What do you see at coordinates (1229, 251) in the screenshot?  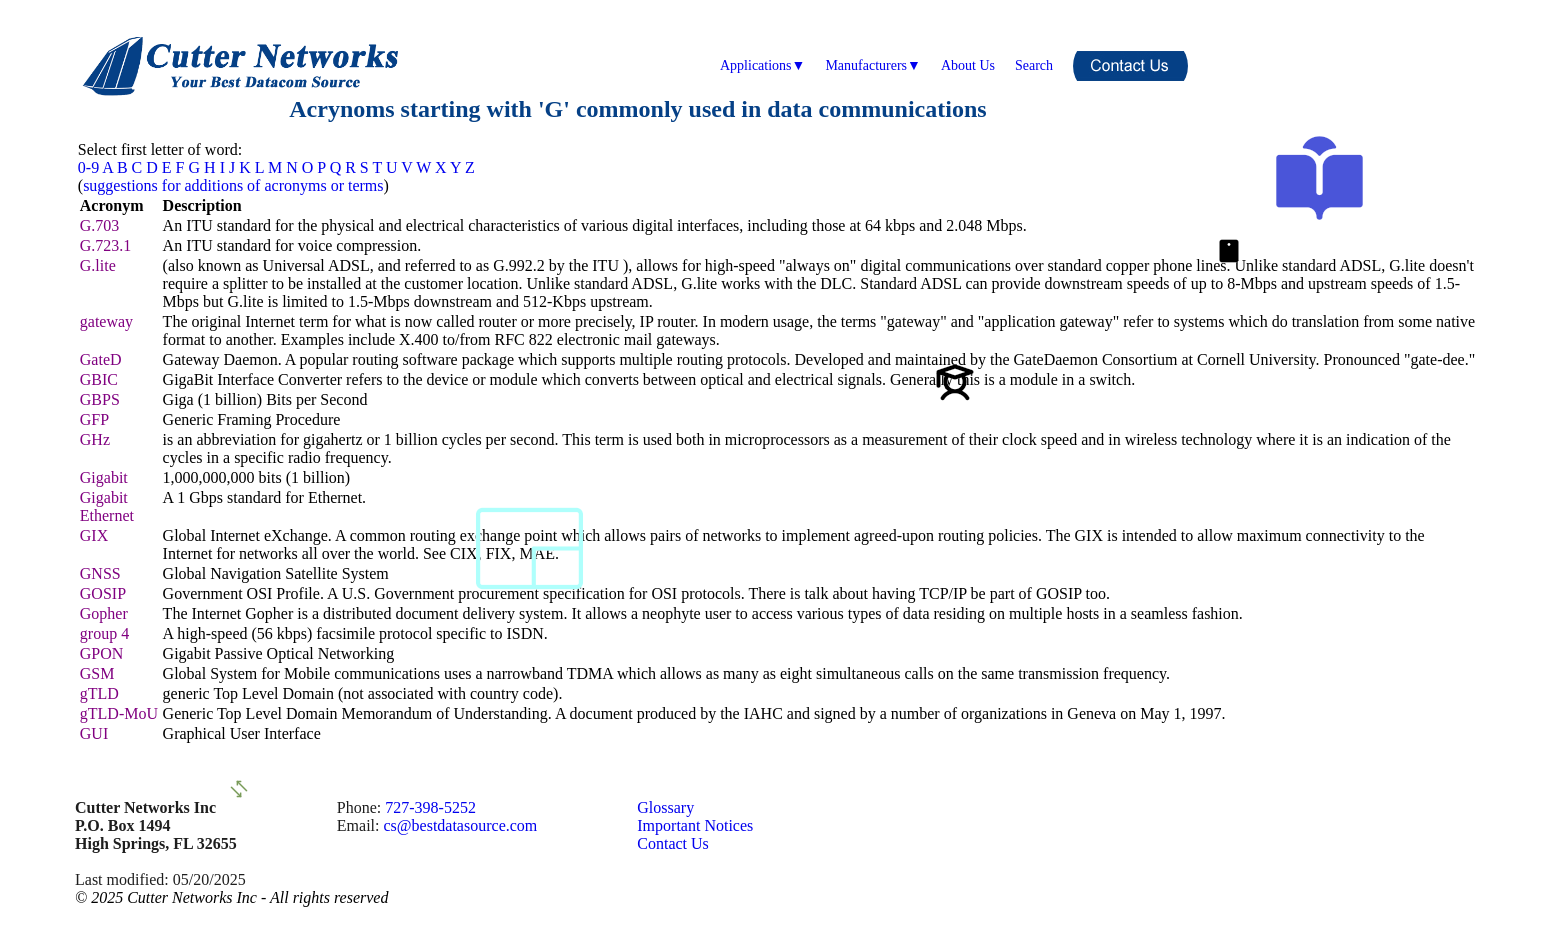 I see `access tablet camera settings` at bounding box center [1229, 251].